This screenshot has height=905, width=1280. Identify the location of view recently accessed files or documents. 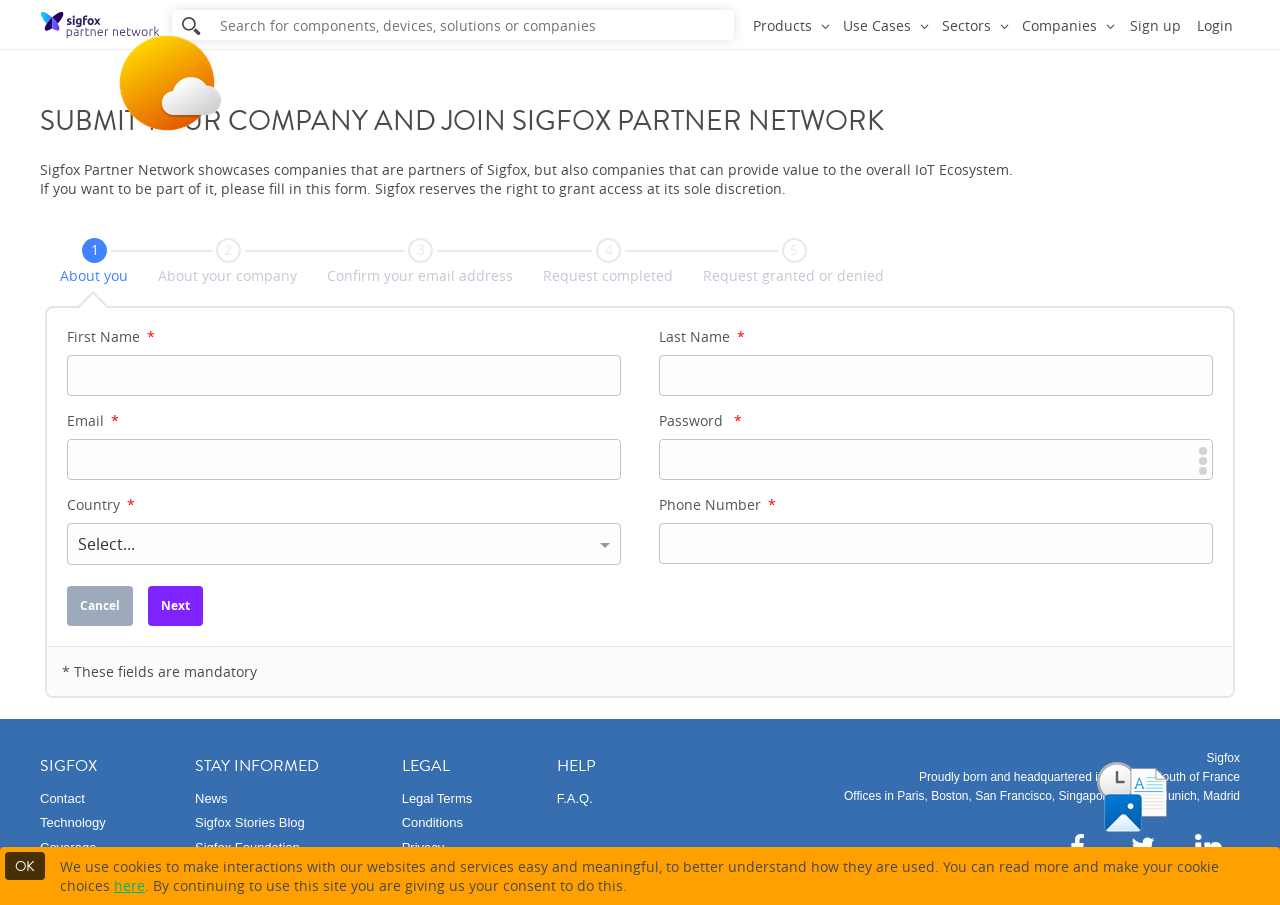
(1131, 796).